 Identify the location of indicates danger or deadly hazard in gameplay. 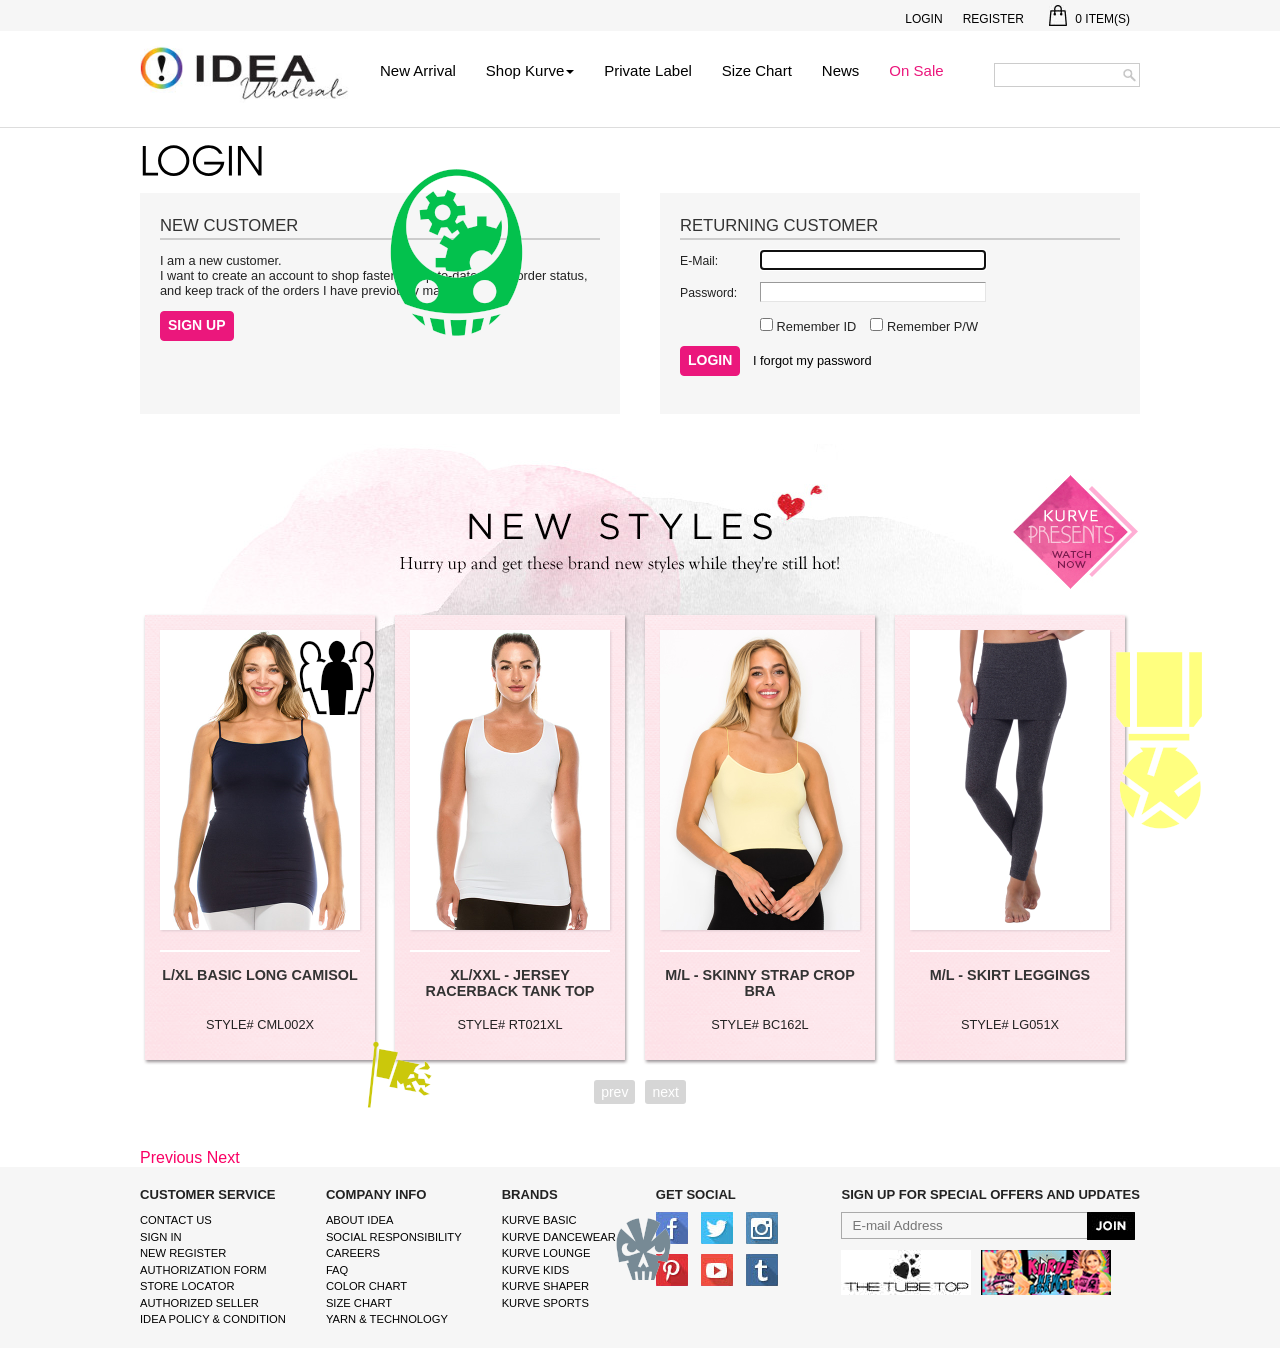
(643, 1248).